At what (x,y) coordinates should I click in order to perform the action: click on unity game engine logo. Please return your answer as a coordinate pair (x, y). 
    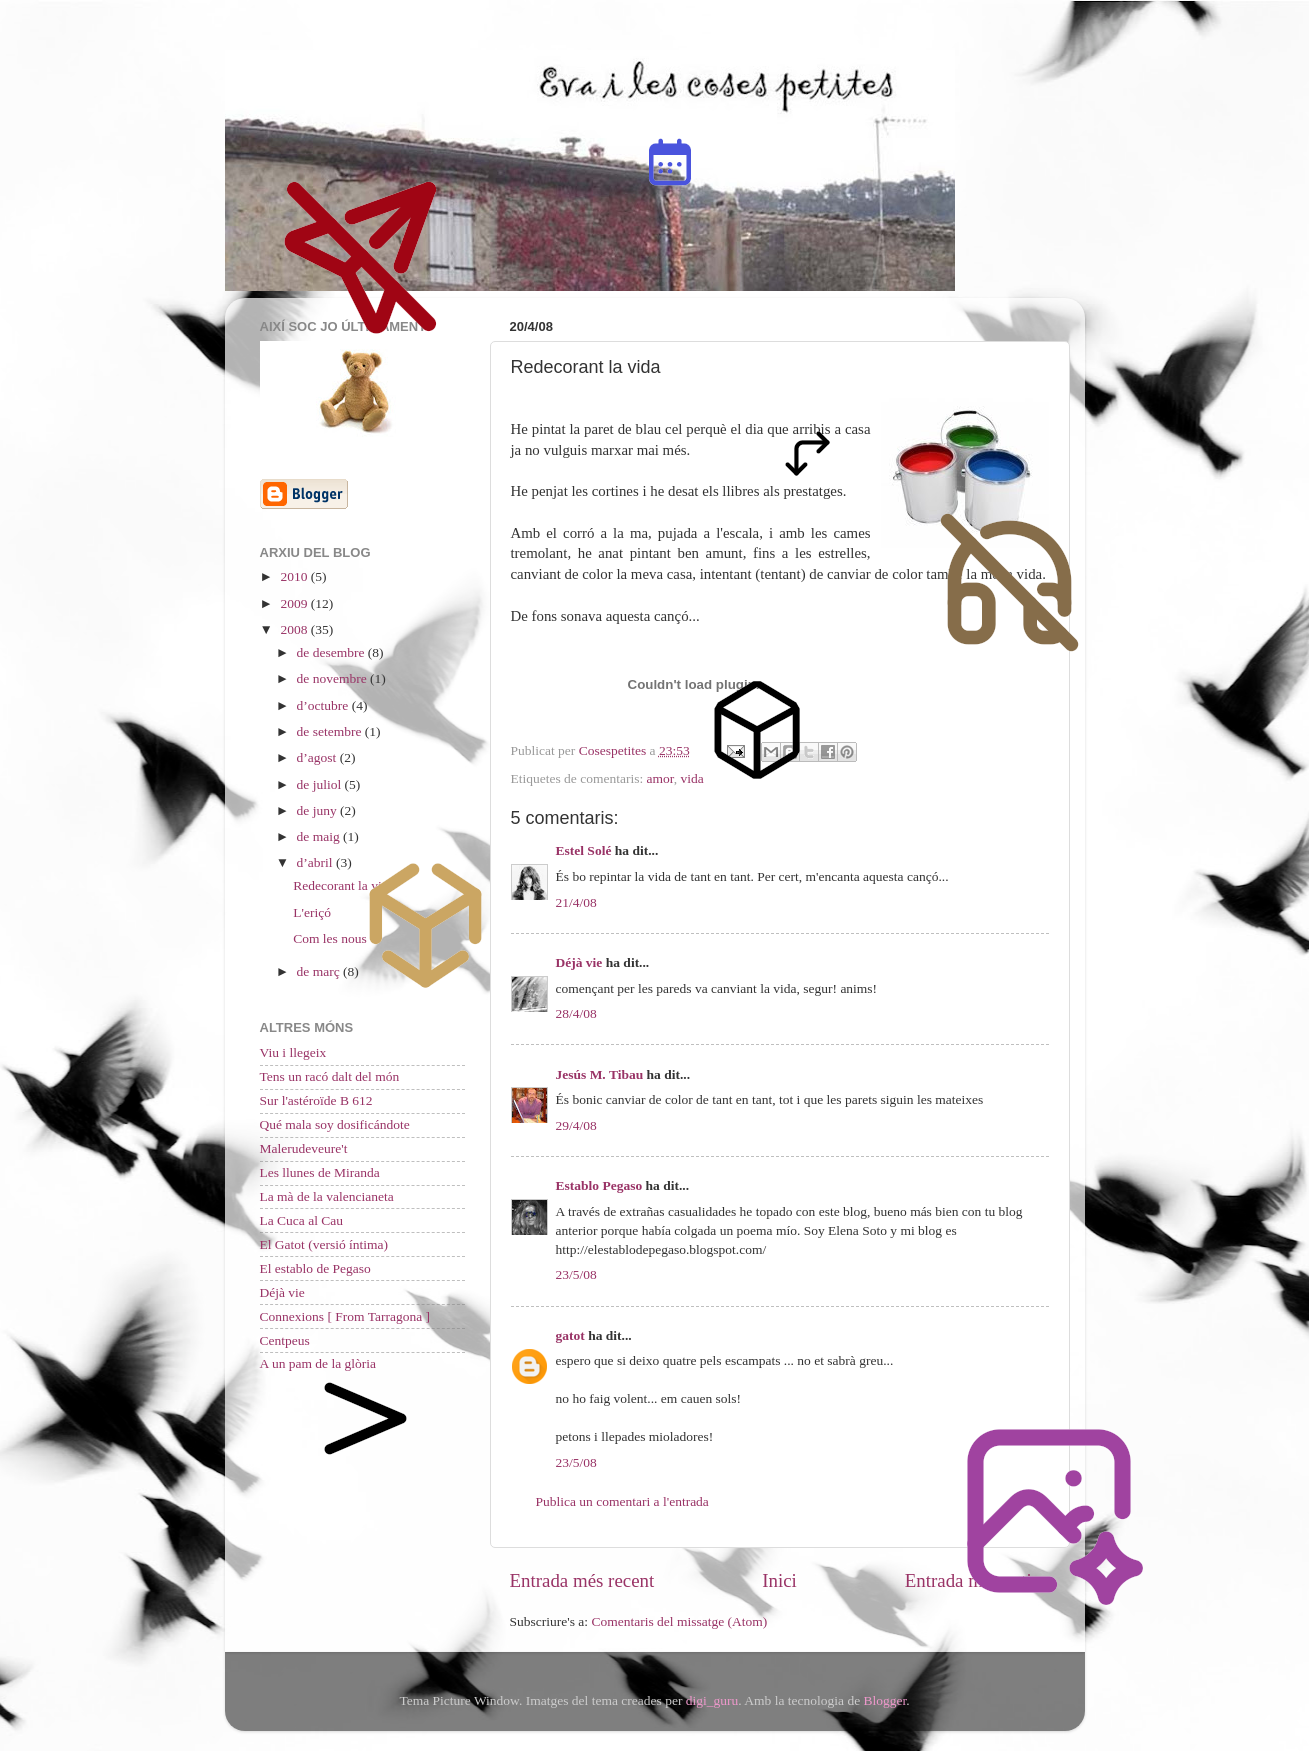
    Looking at the image, I should click on (425, 925).